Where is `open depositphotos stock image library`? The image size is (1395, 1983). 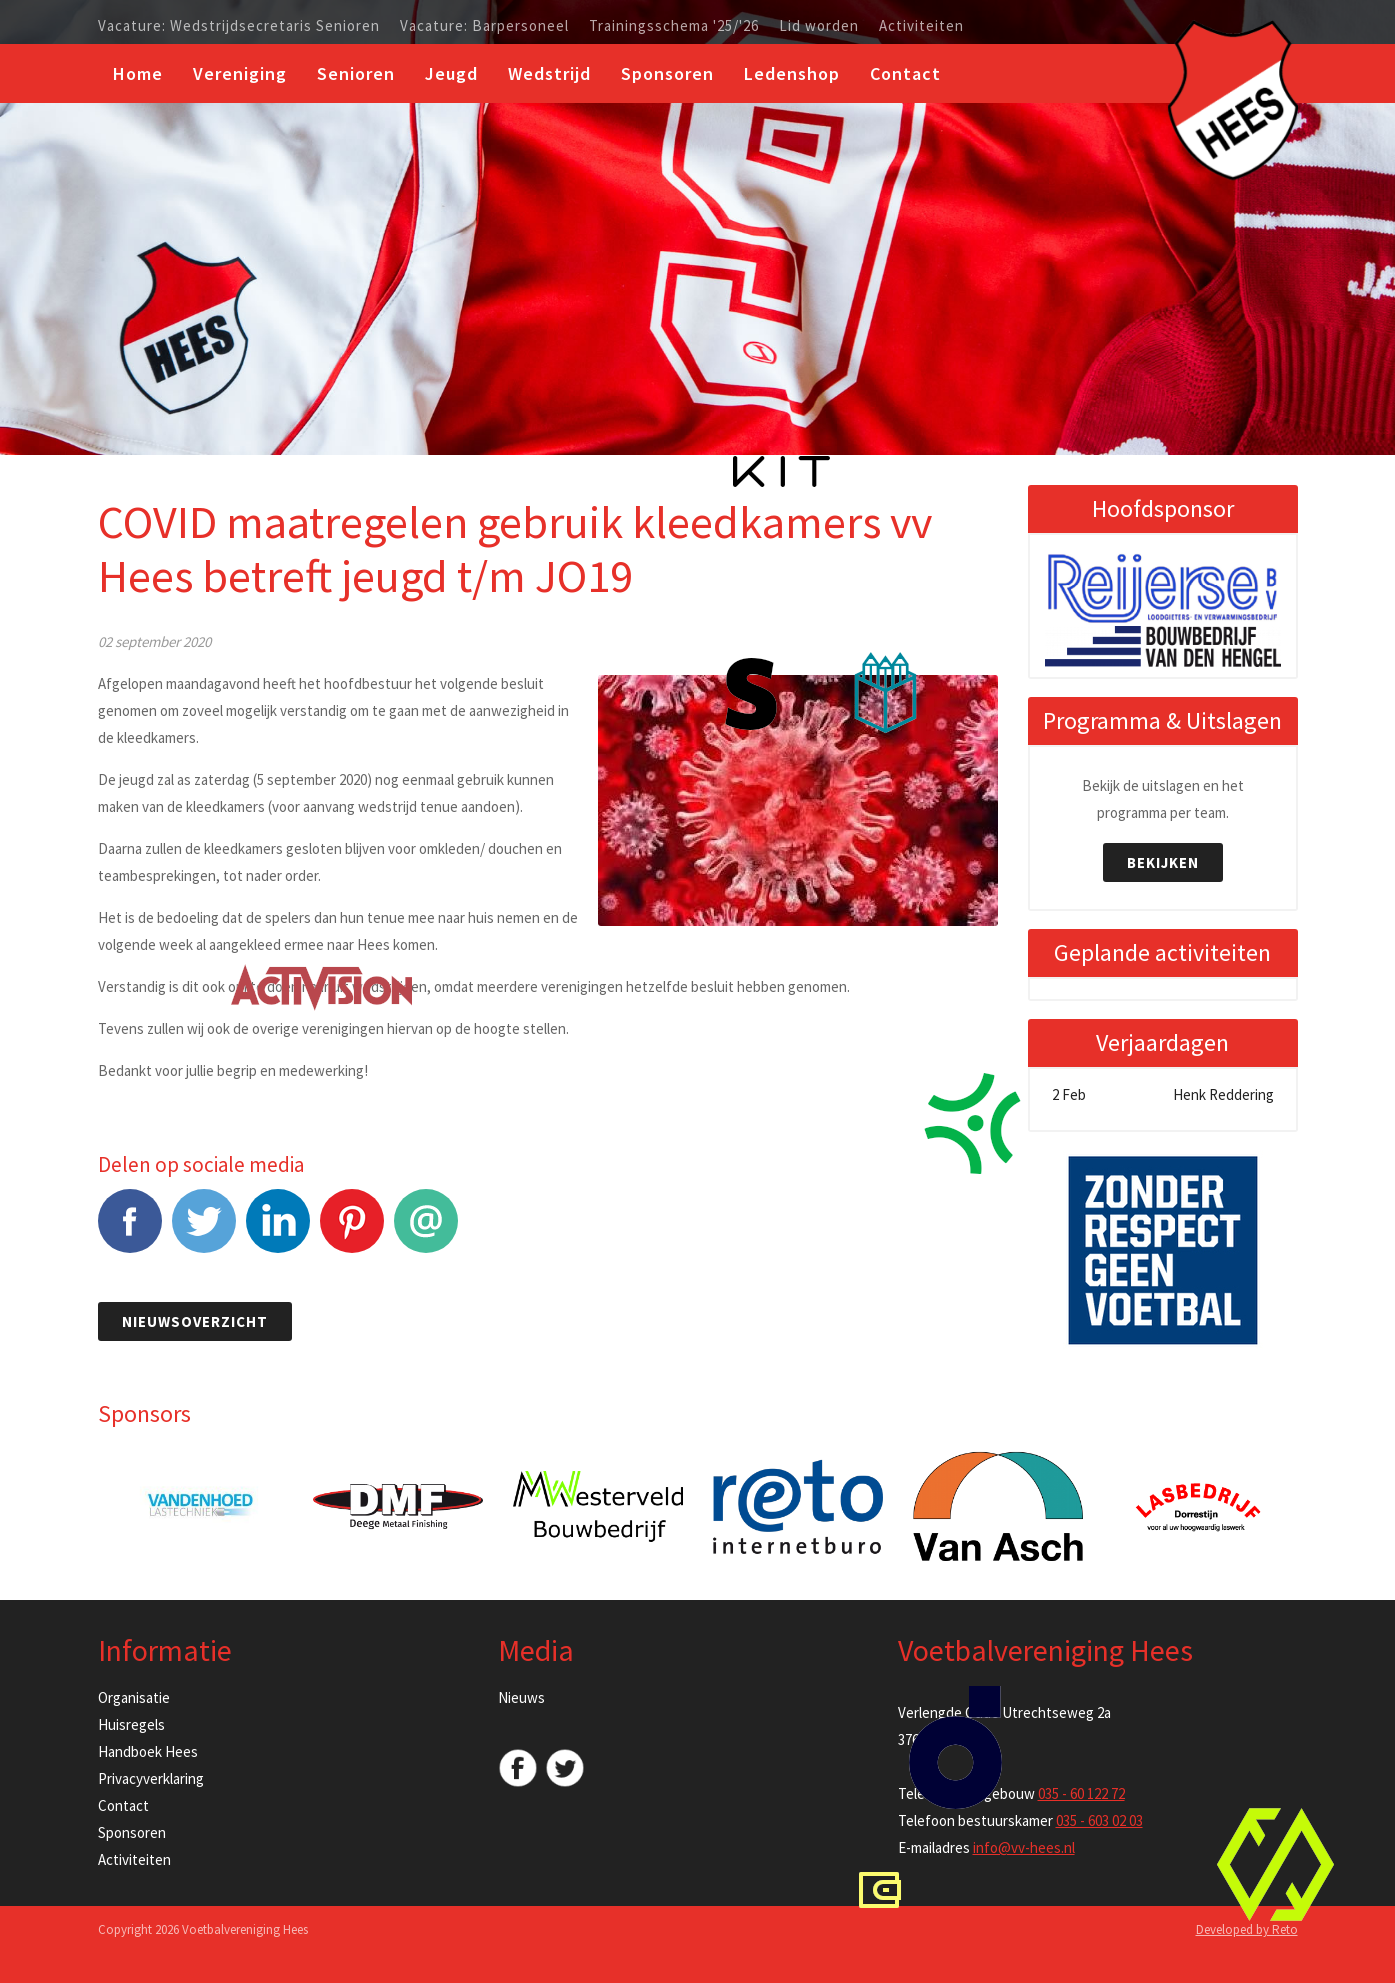 open depositphotos stock image library is located at coordinates (955, 1747).